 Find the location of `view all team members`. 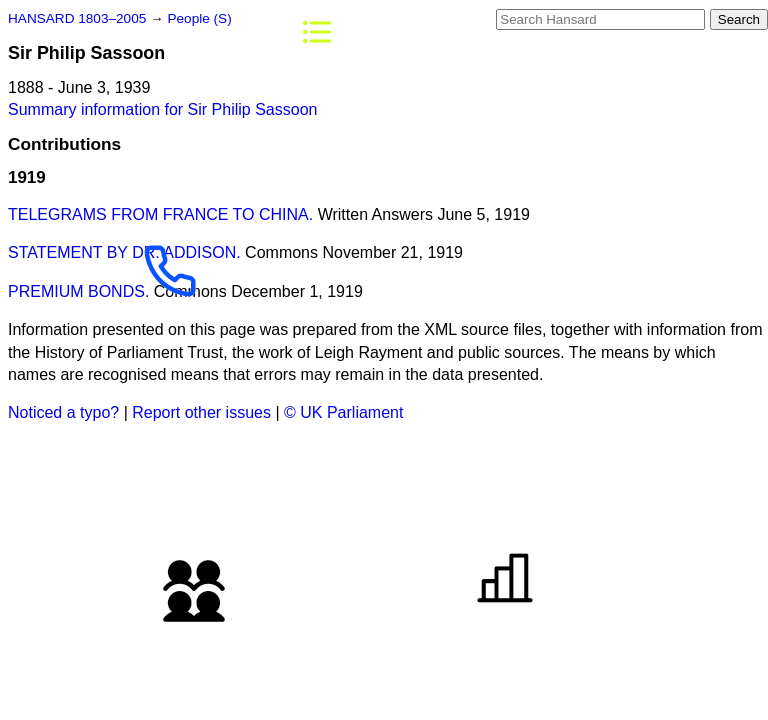

view all team members is located at coordinates (194, 591).